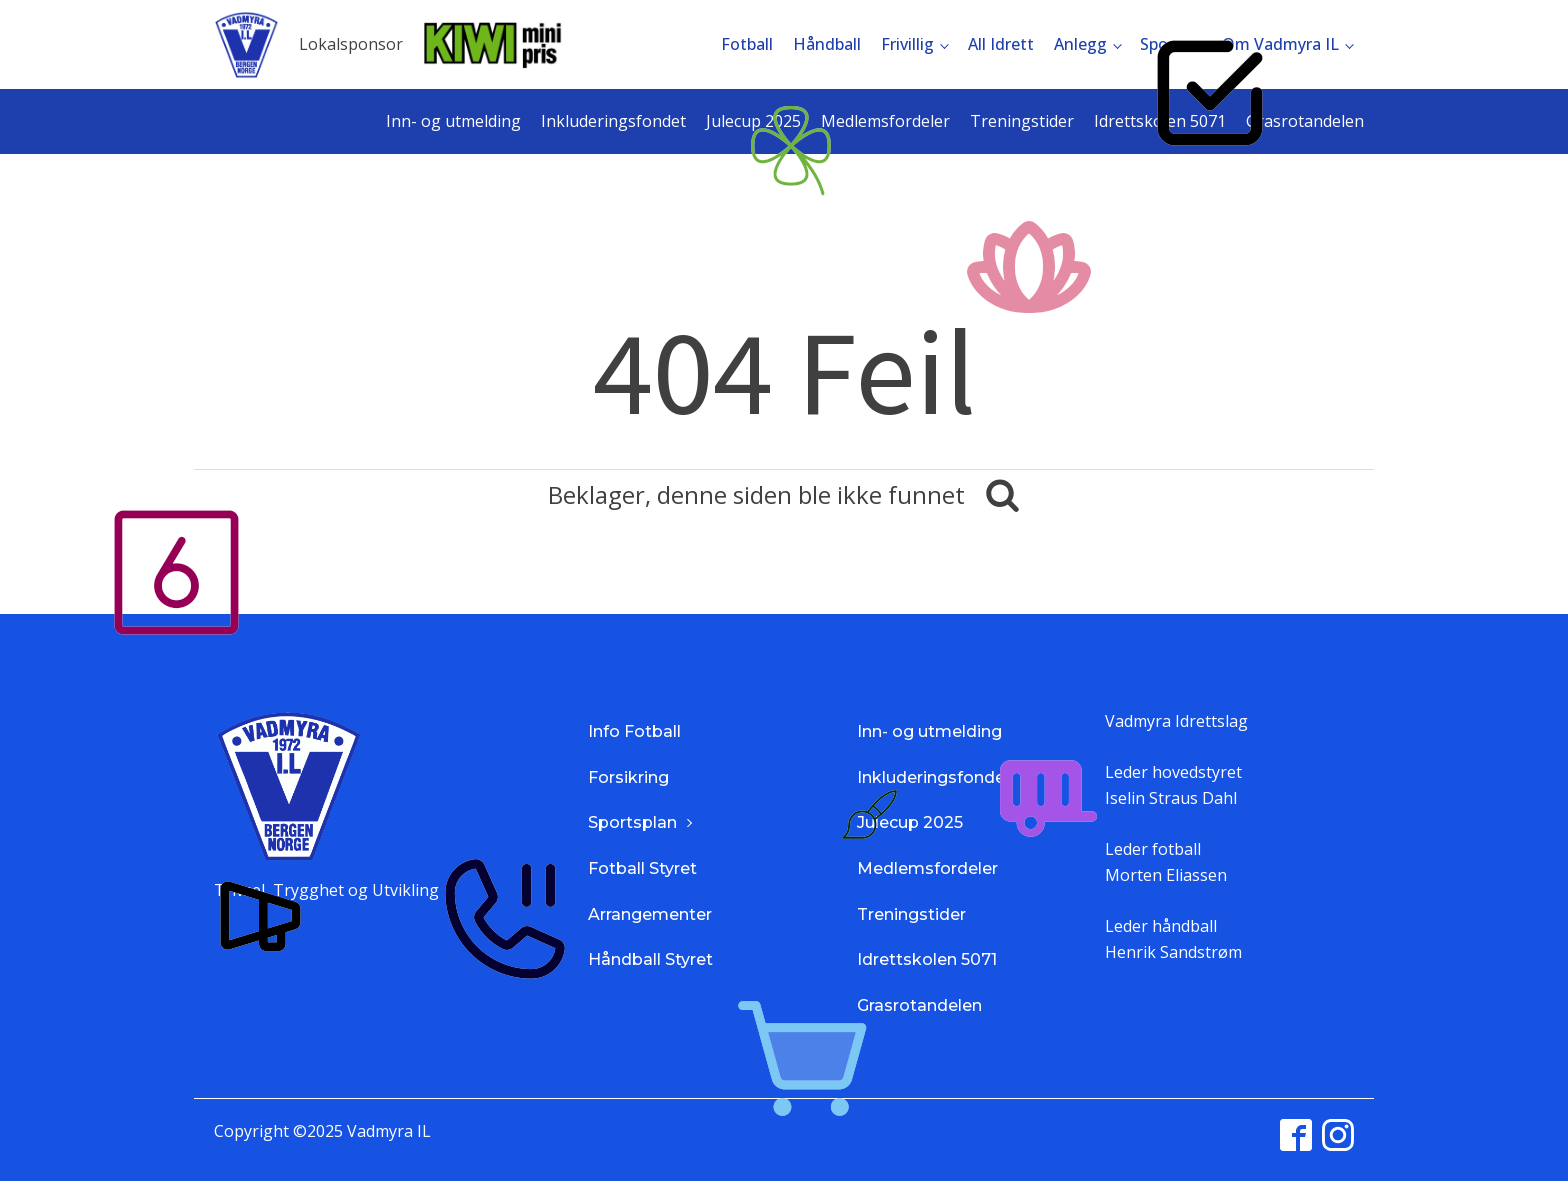 The width and height of the screenshot is (1568, 1181). What do you see at coordinates (1029, 271) in the screenshot?
I see `access meditation or mindfulness features` at bounding box center [1029, 271].